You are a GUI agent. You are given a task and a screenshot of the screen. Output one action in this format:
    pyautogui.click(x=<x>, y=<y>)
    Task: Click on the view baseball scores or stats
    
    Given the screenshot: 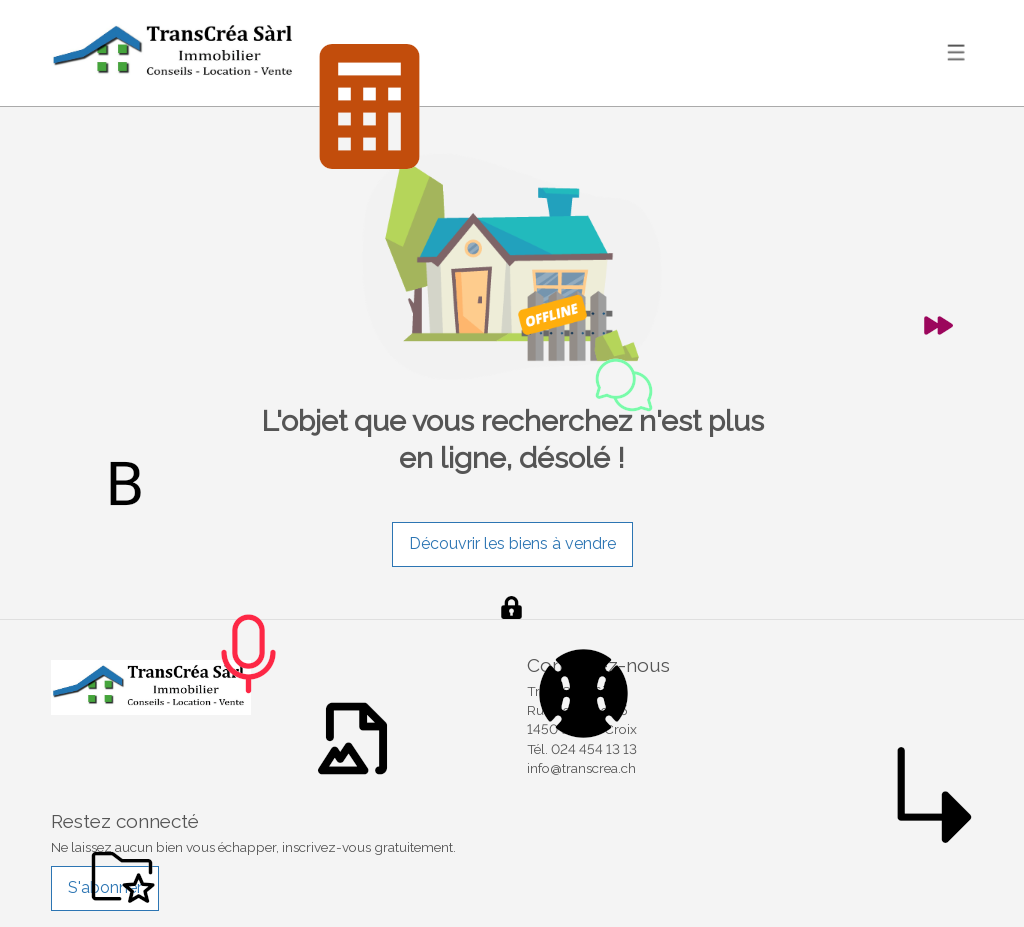 What is the action you would take?
    pyautogui.click(x=583, y=693)
    